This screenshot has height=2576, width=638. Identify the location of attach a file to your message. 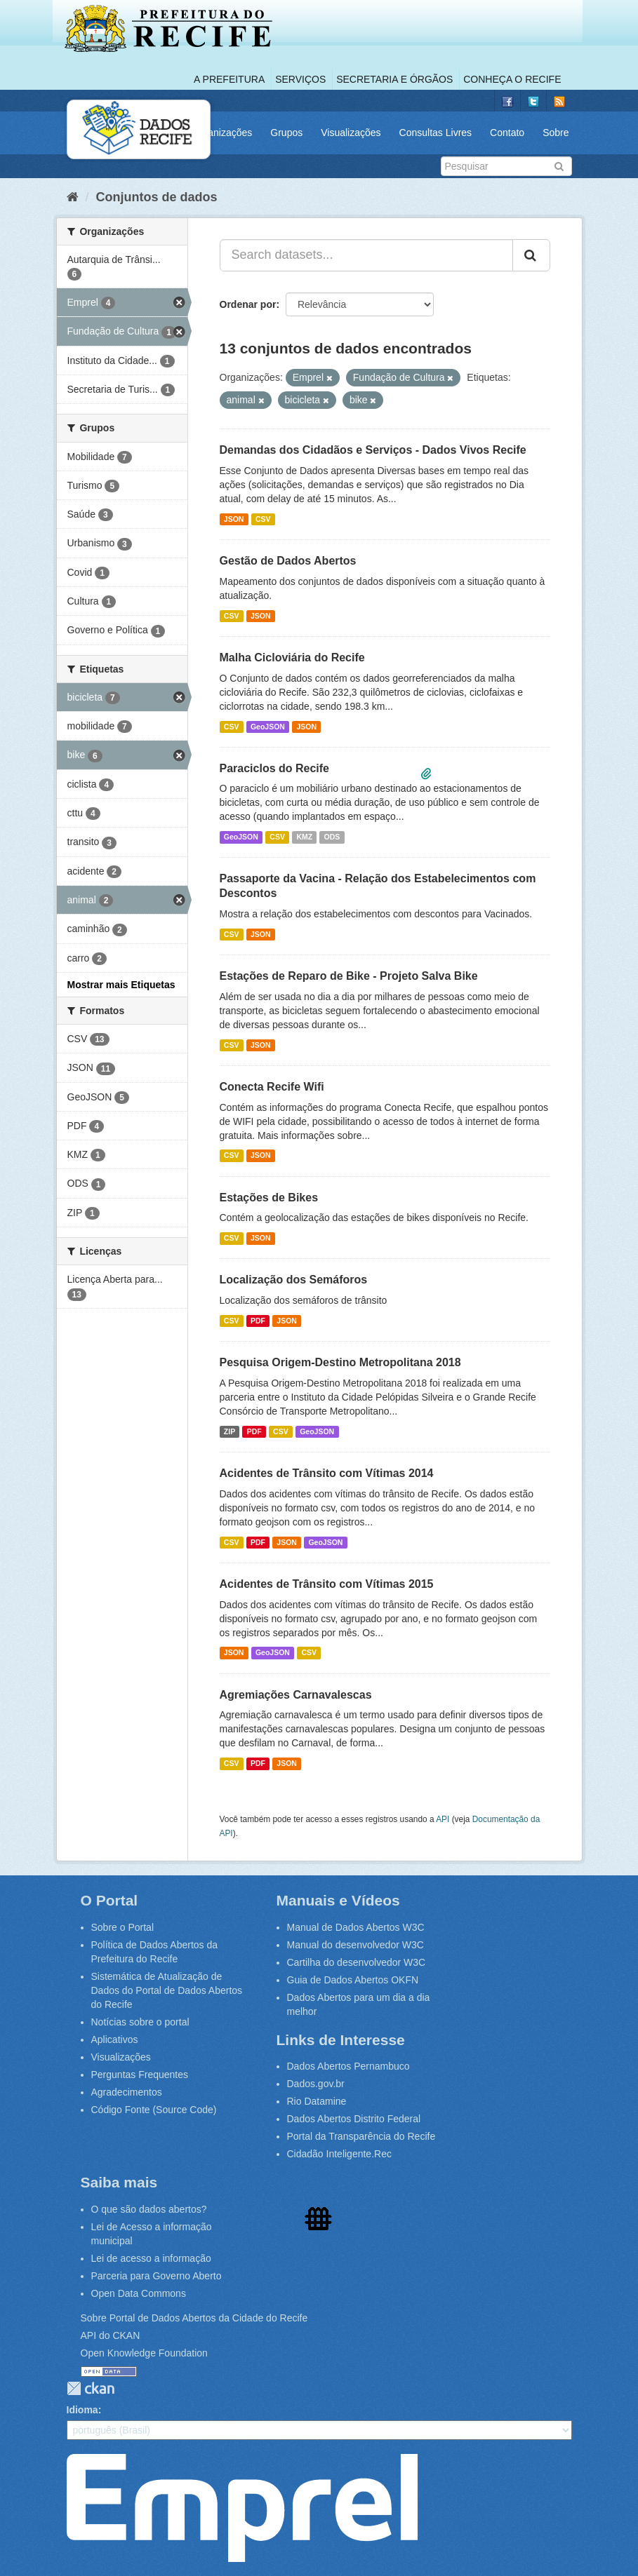
(426, 774).